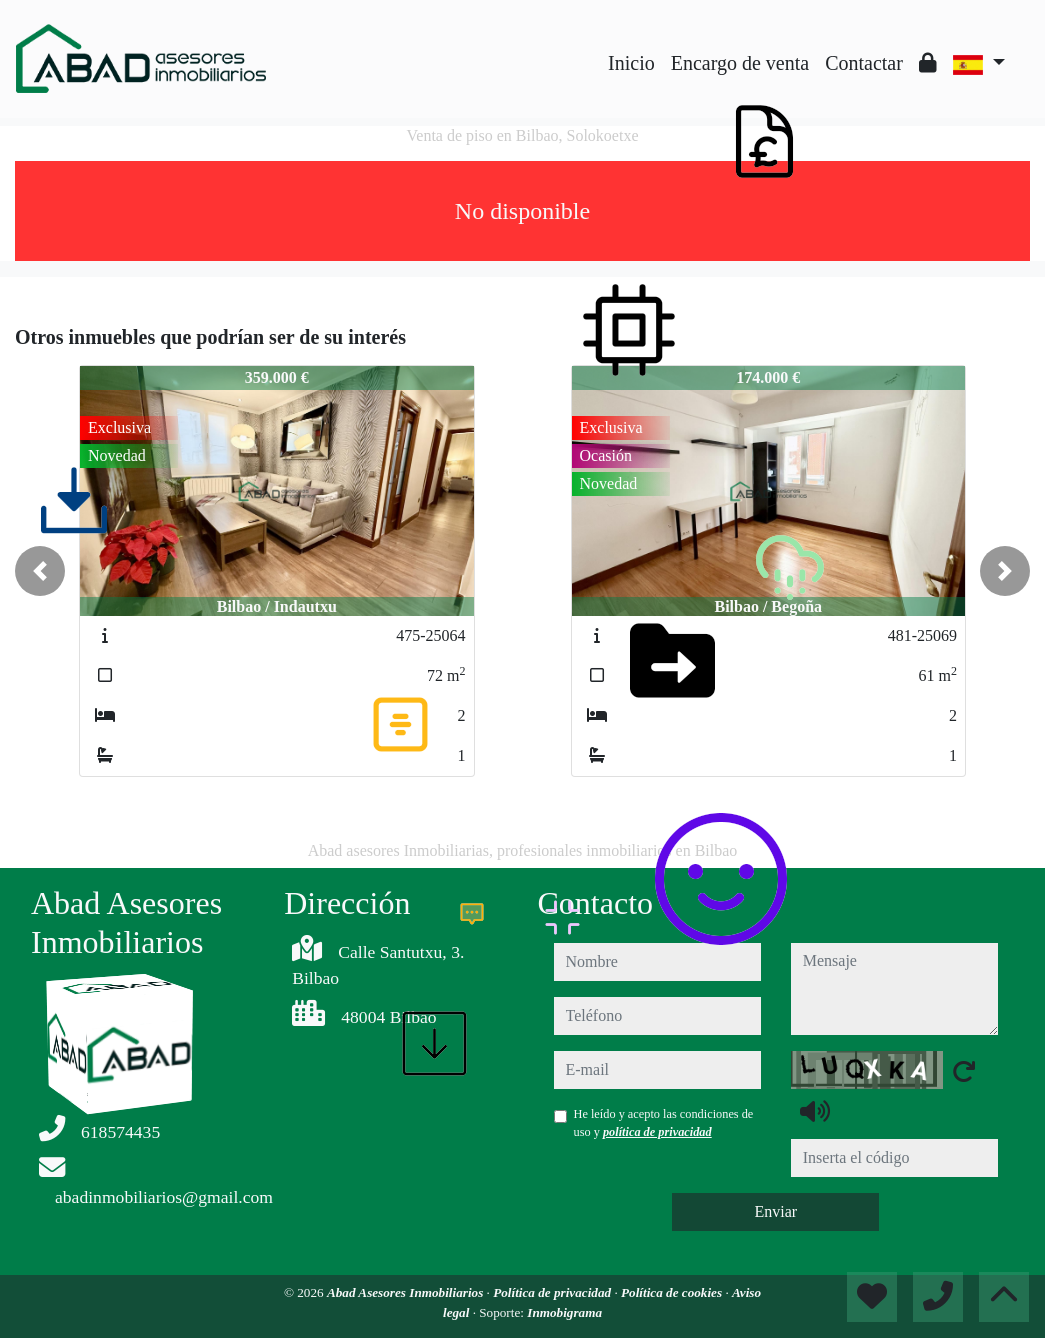 This screenshot has height=1338, width=1045. What do you see at coordinates (764, 141) in the screenshot?
I see `view financial document in pounds` at bounding box center [764, 141].